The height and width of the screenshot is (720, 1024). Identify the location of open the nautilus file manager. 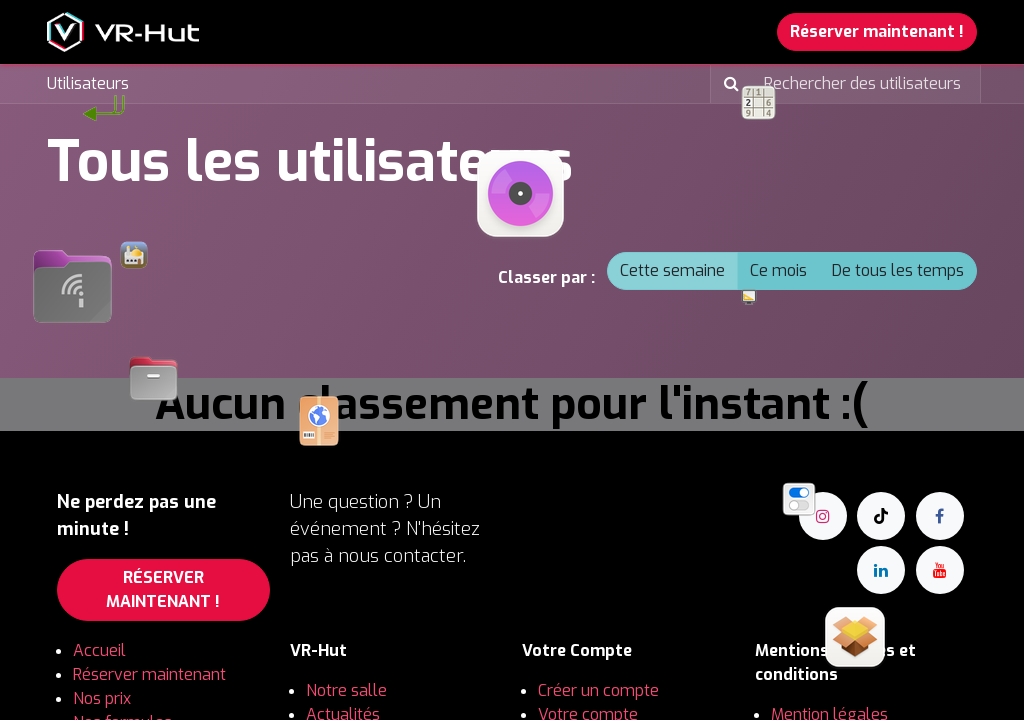
(153, 378).